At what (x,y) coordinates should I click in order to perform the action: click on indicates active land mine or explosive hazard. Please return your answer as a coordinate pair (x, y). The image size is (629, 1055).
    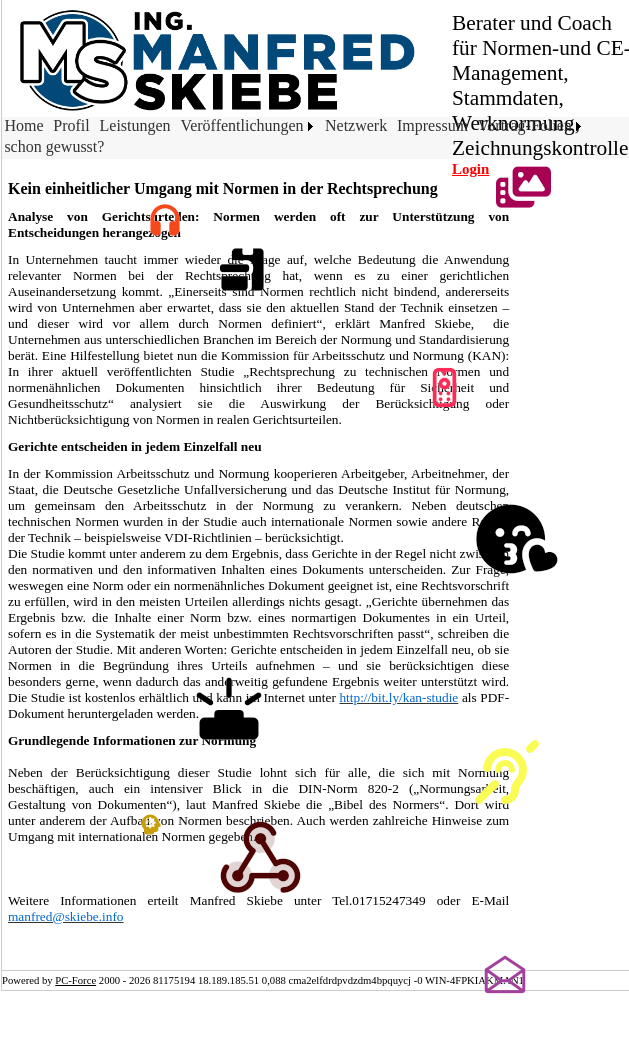
    Looking at the image, I should click on (229, 710).